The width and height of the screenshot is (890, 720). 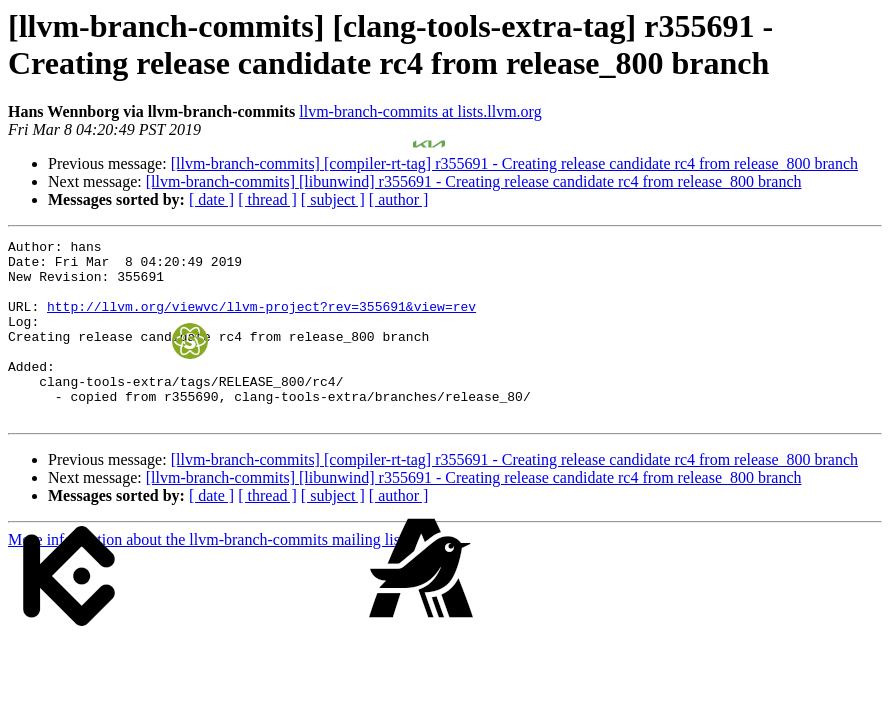 I want to click on Auchan retail store app or website, so click(x=421, y=568).